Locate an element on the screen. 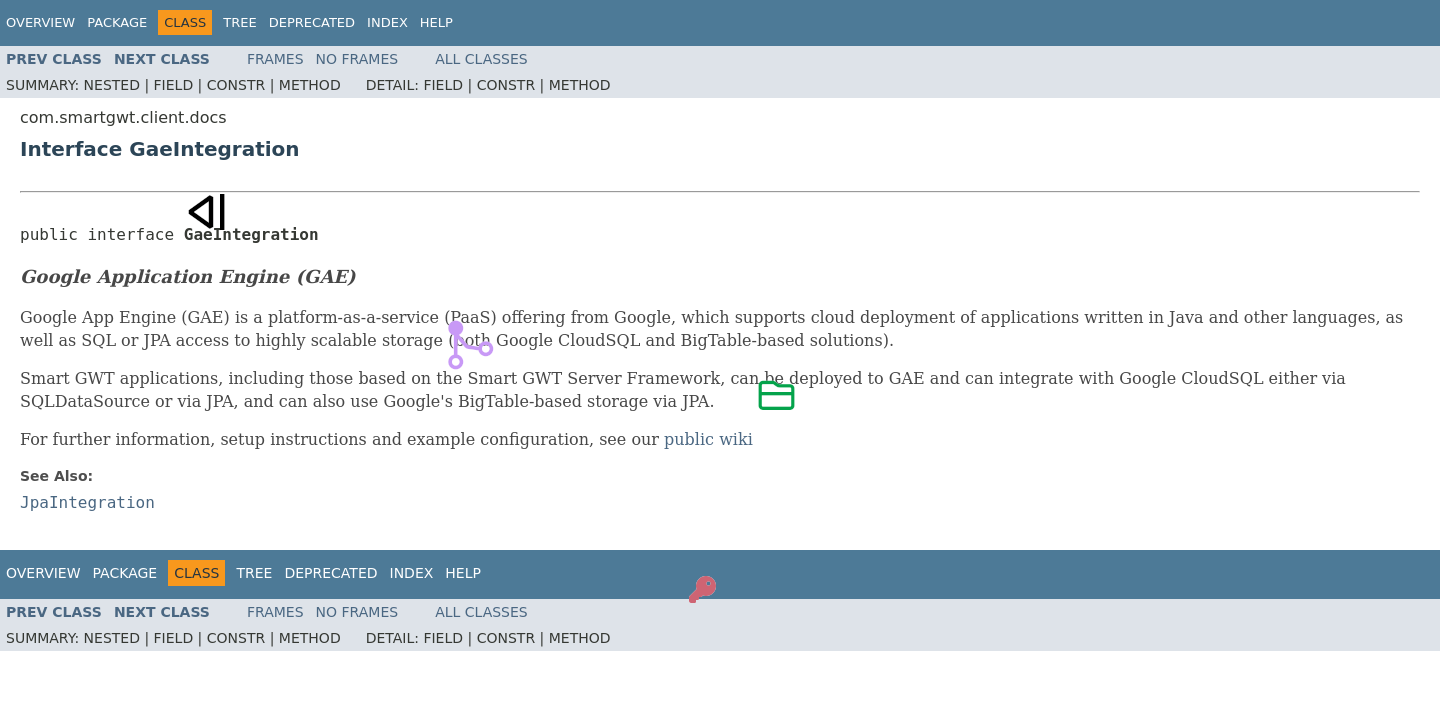  reverse continue debugging execution is located at coordinates (208, 212).